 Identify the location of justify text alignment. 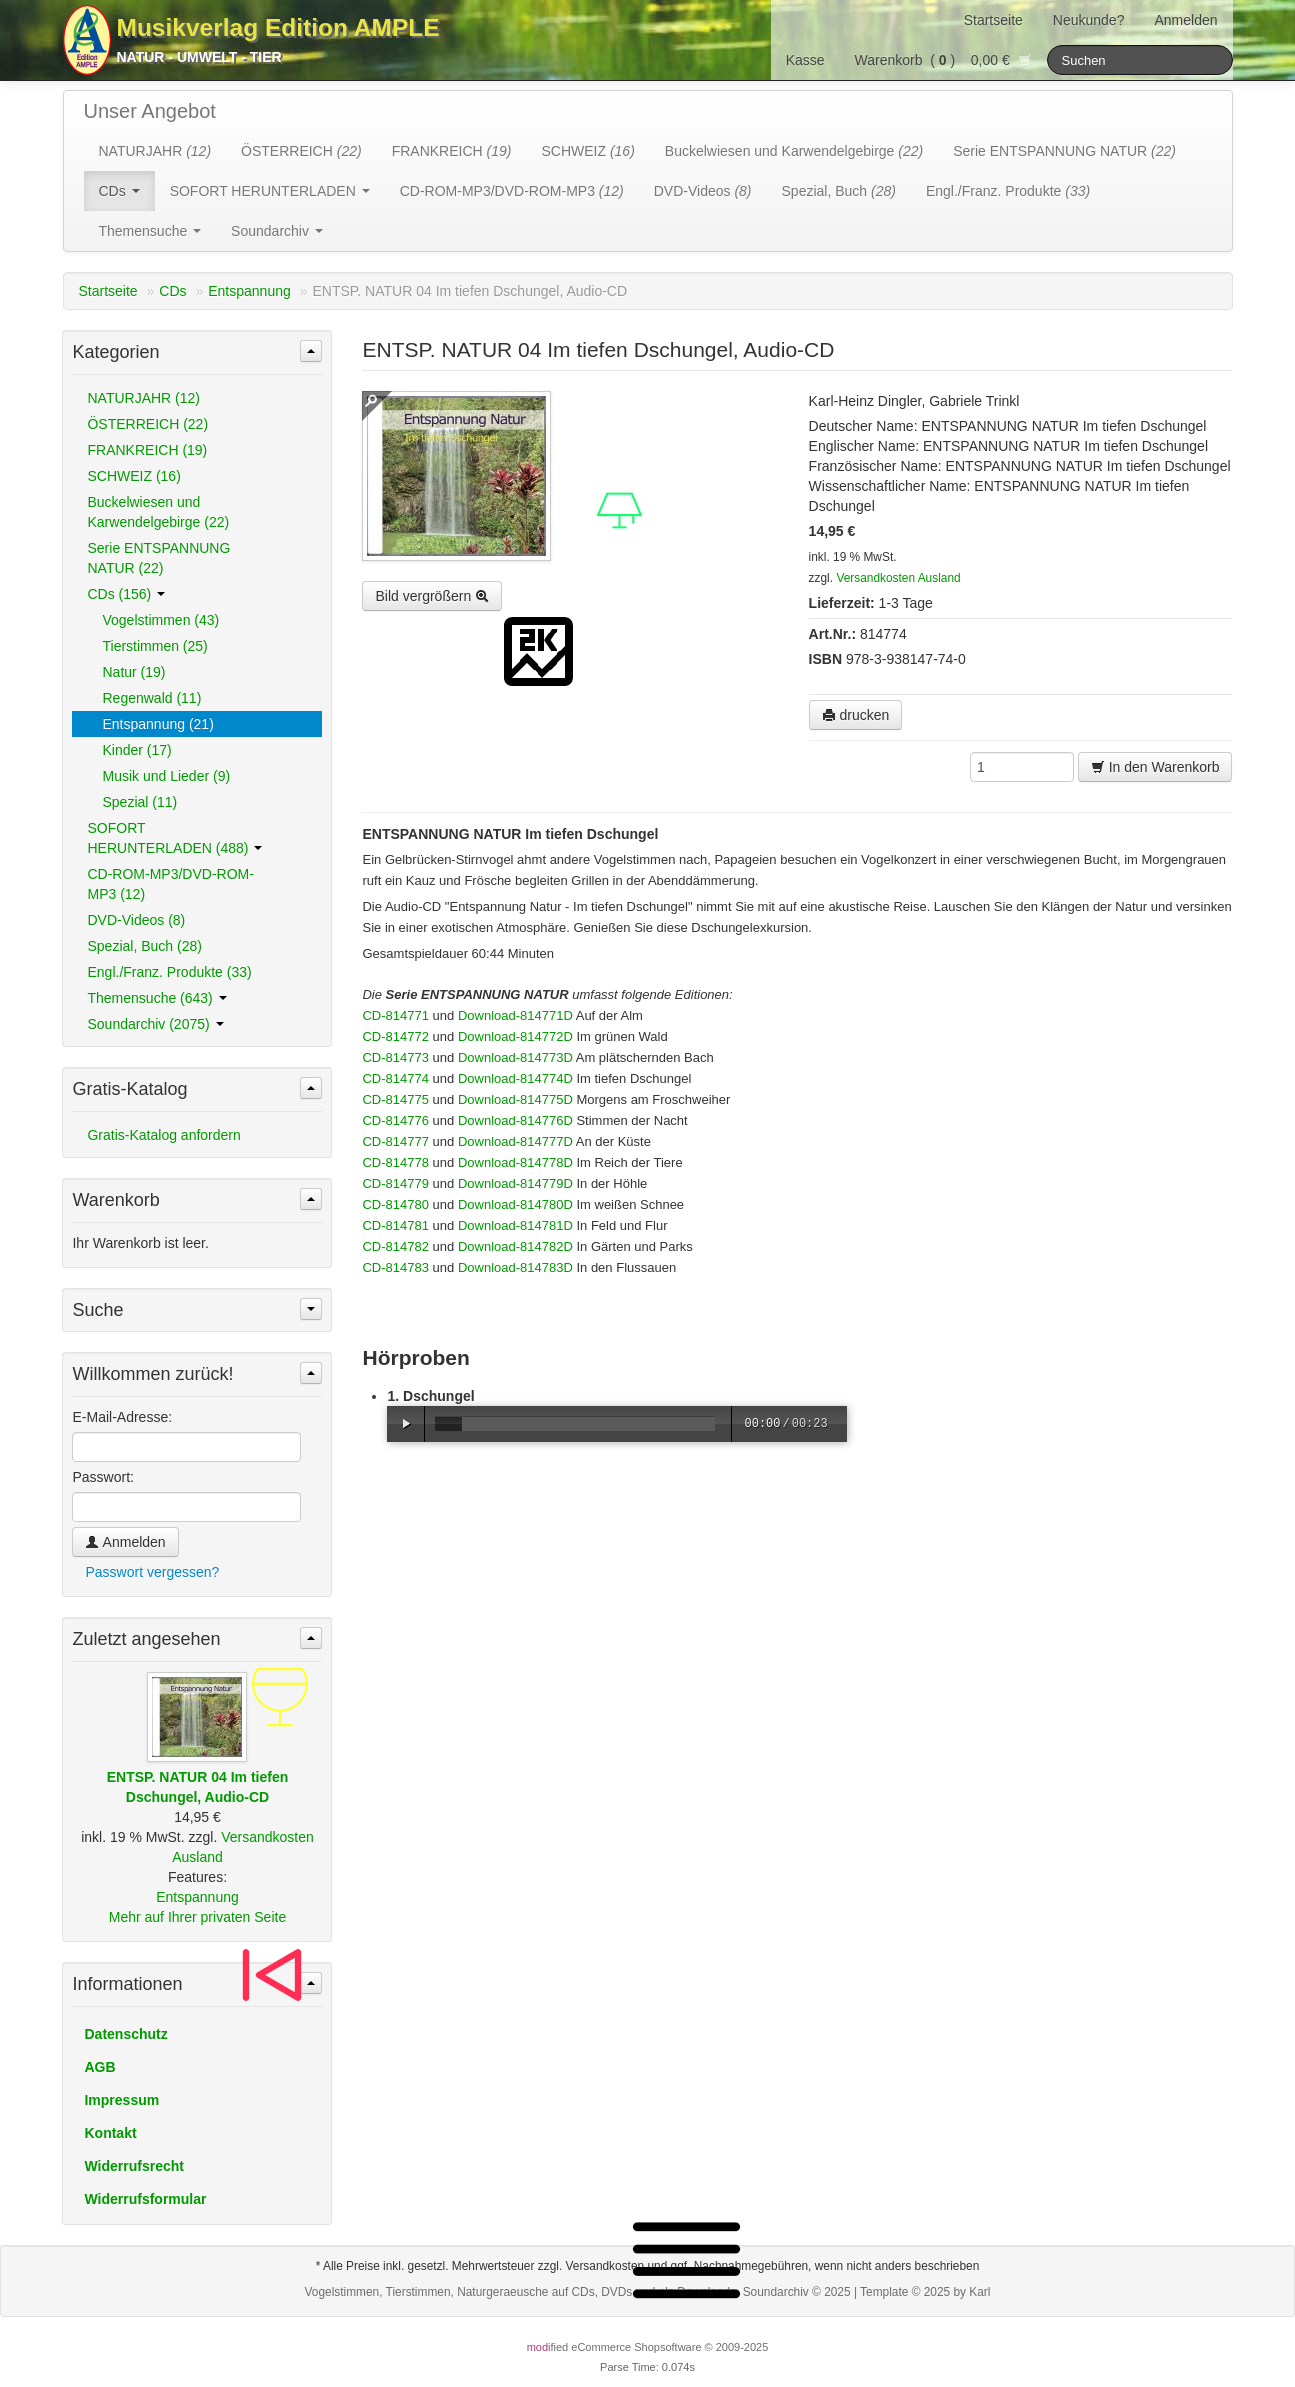
(686, 2262).